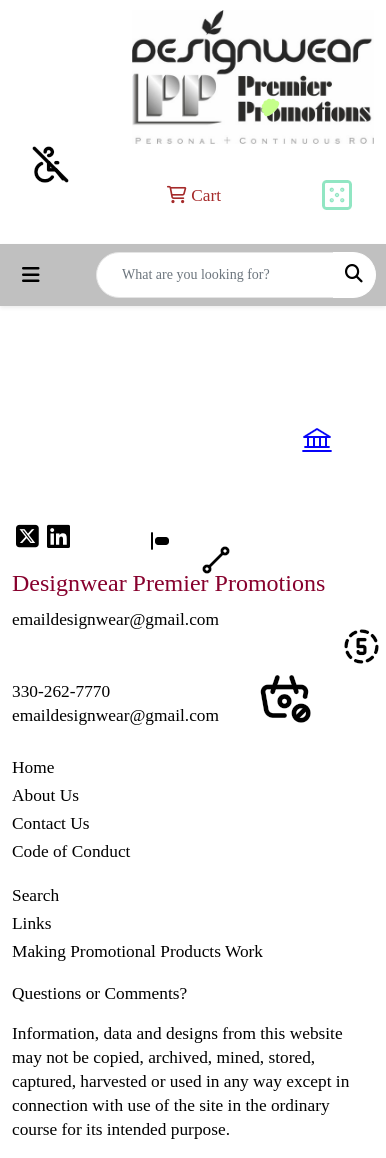 Image resolution: width=386 pixels, height=1158 pixels. Describe the element at coordinates (284, 696) in the screenshot. I see `cancel or remove shopping basket` at that location.